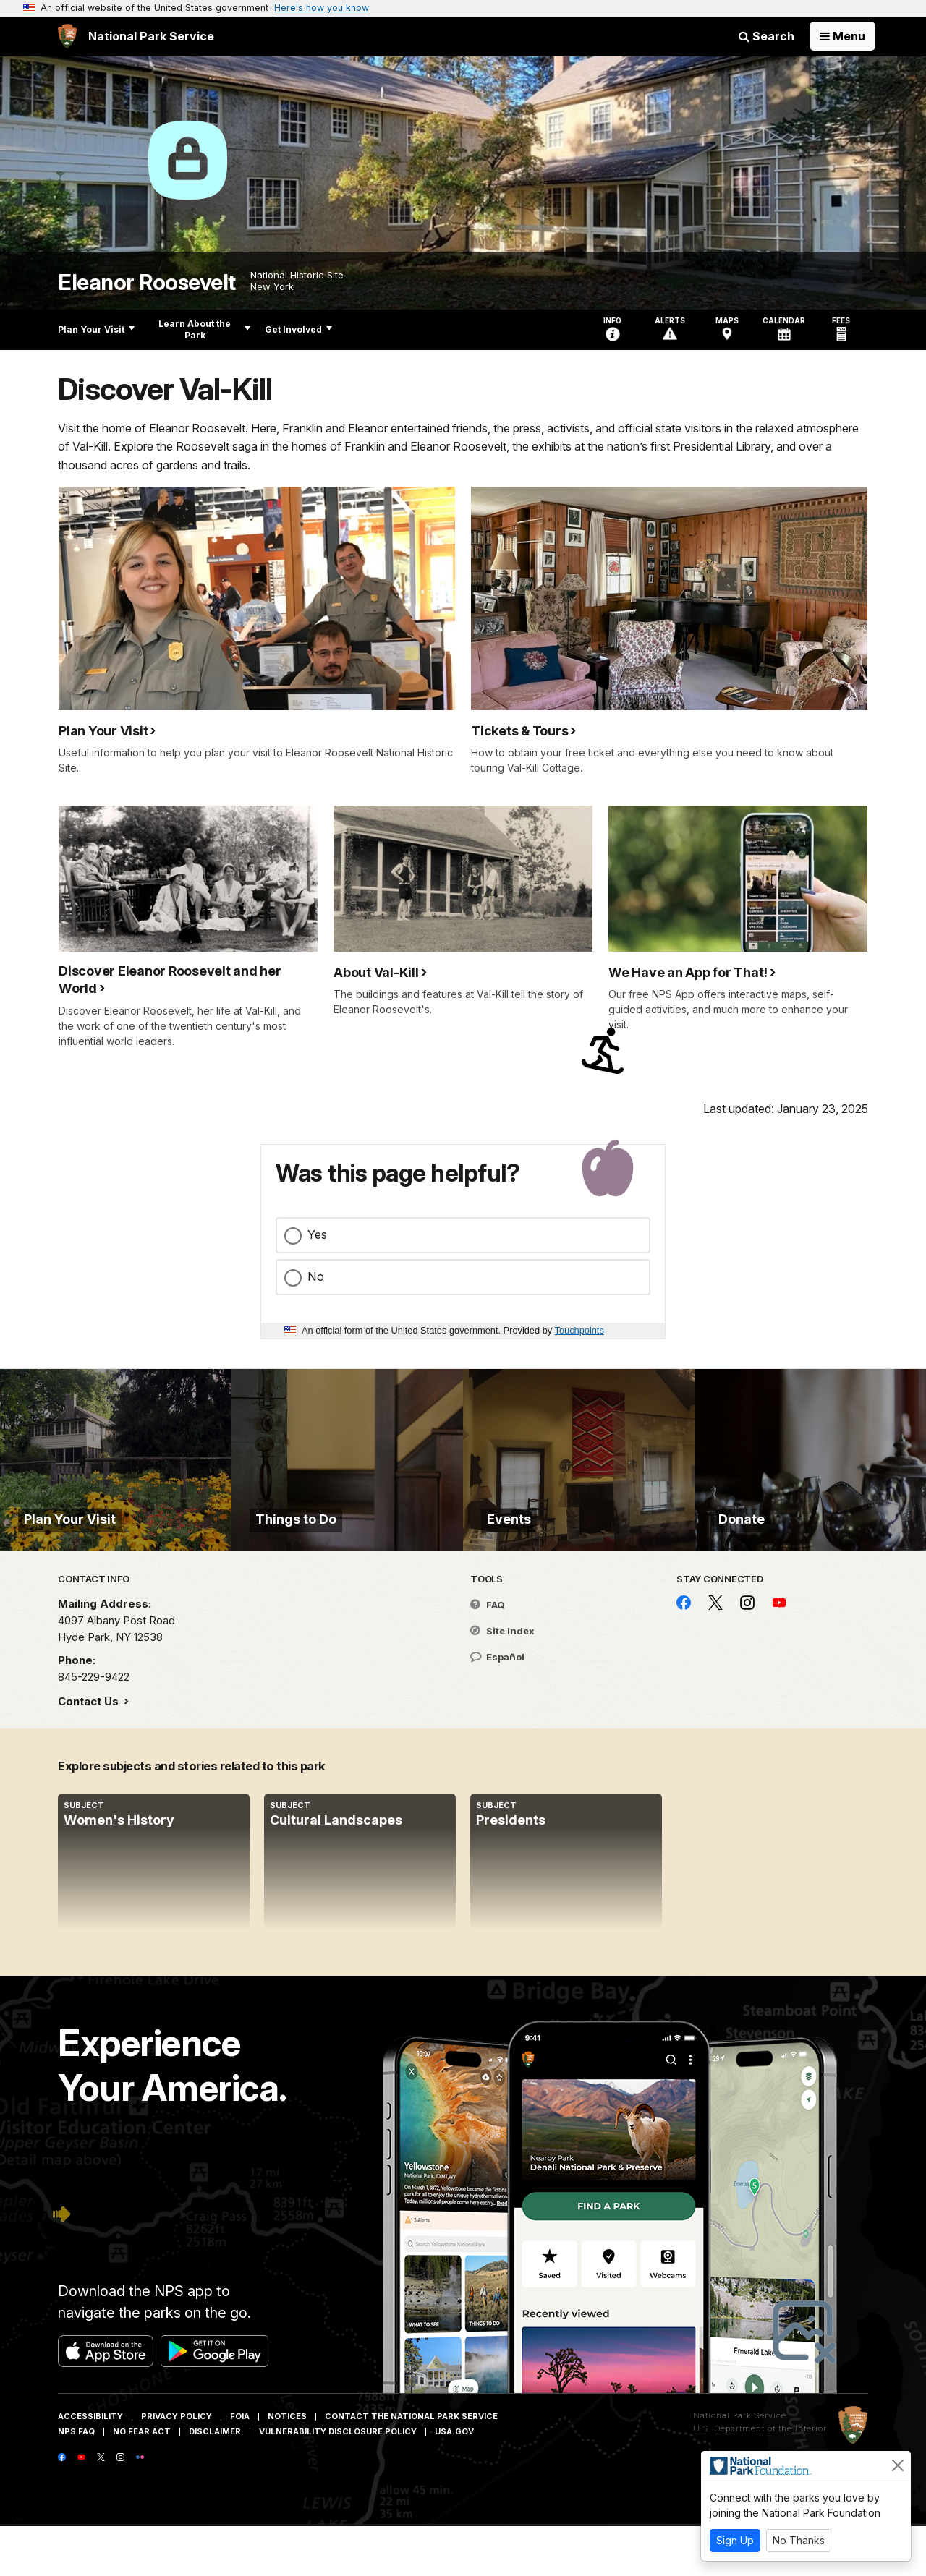 The height and width of the screenshot is (2576, 926). What do you see at coordinates (802, 2330) in the screenshot?
I see `remove or delete a photo` at bounding box center [802, 2330].